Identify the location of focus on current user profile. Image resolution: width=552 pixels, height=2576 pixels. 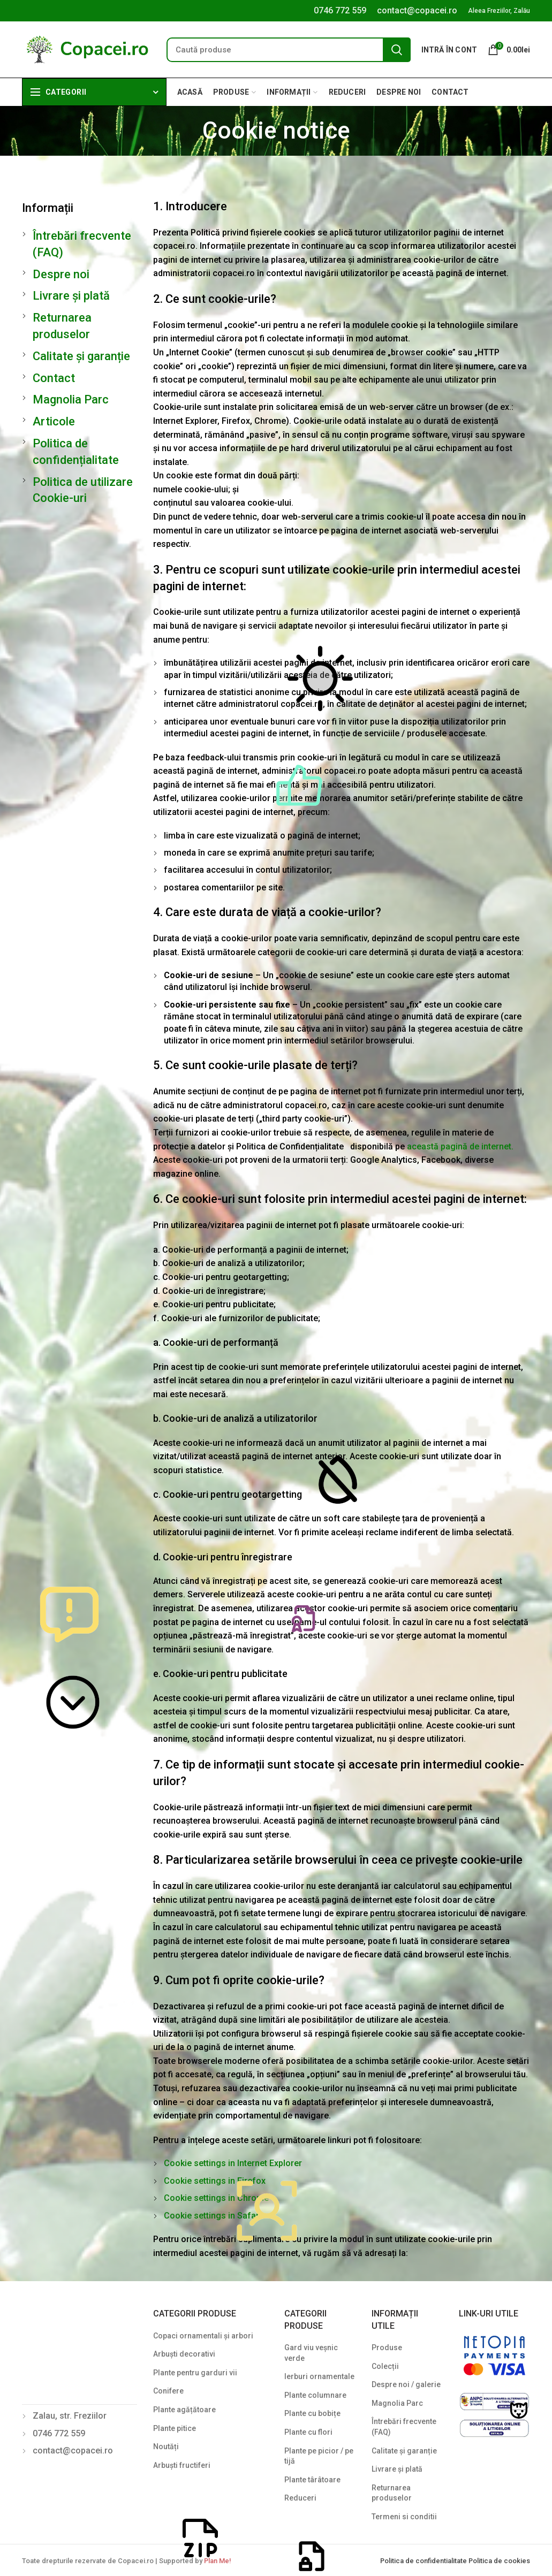
(267, 2211).